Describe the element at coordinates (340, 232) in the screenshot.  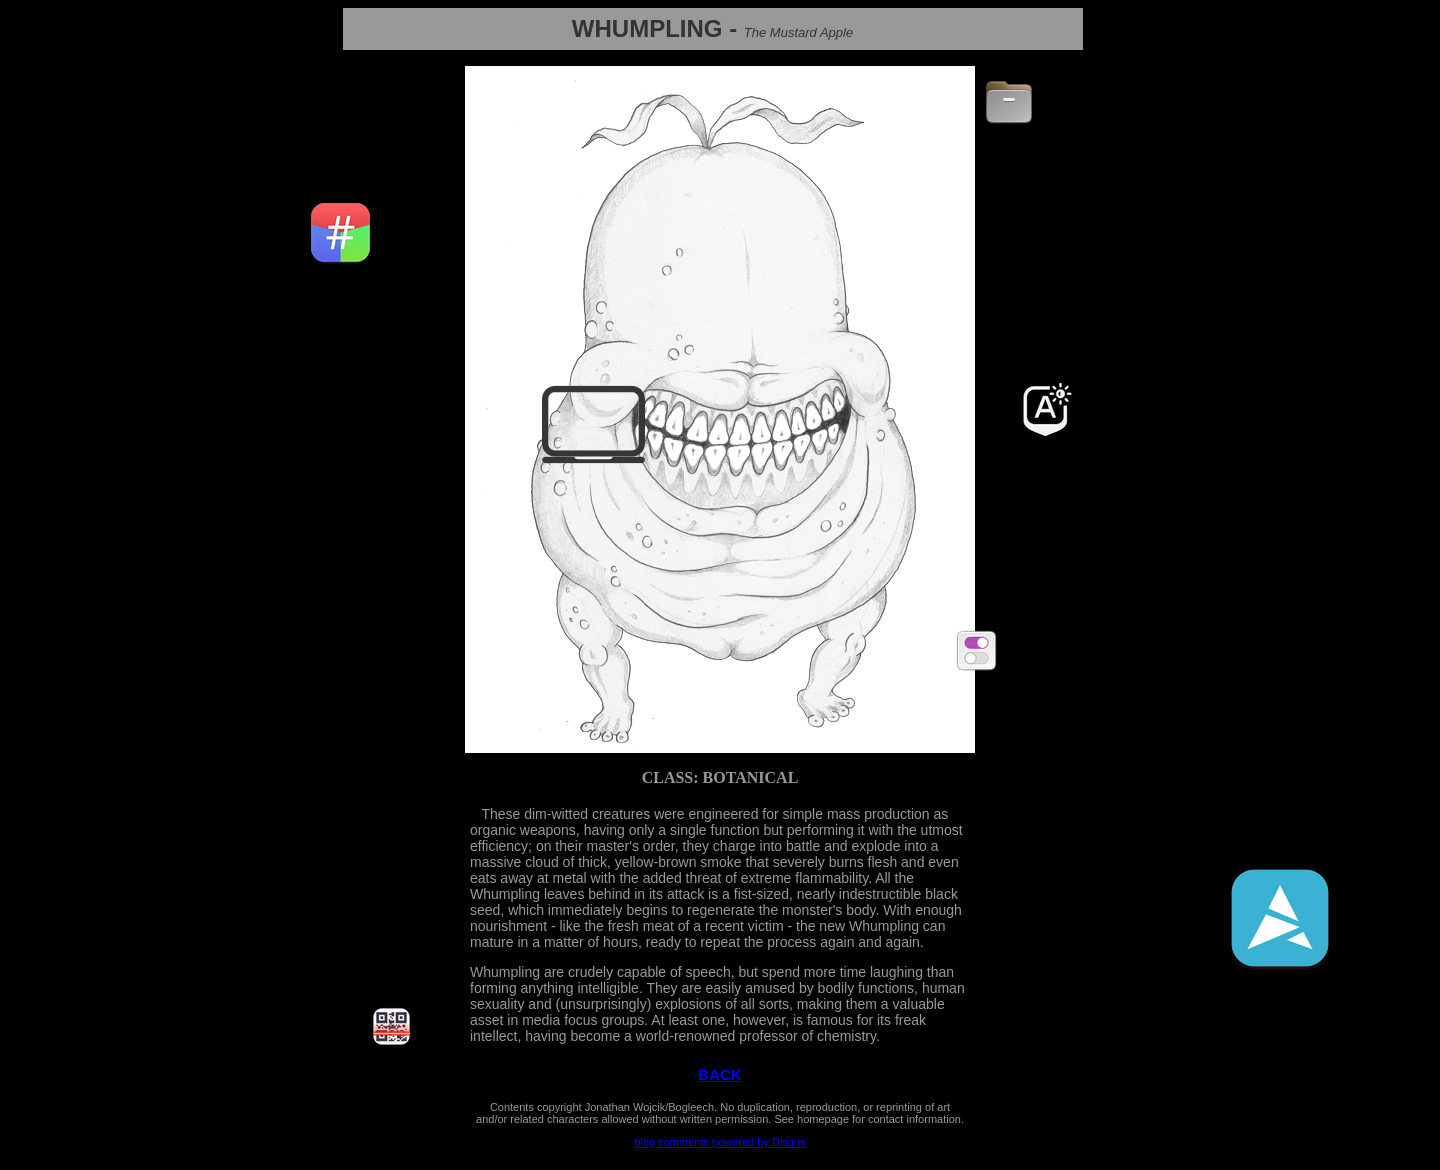
I see `open gtkhash checksum verification tool` at that location.